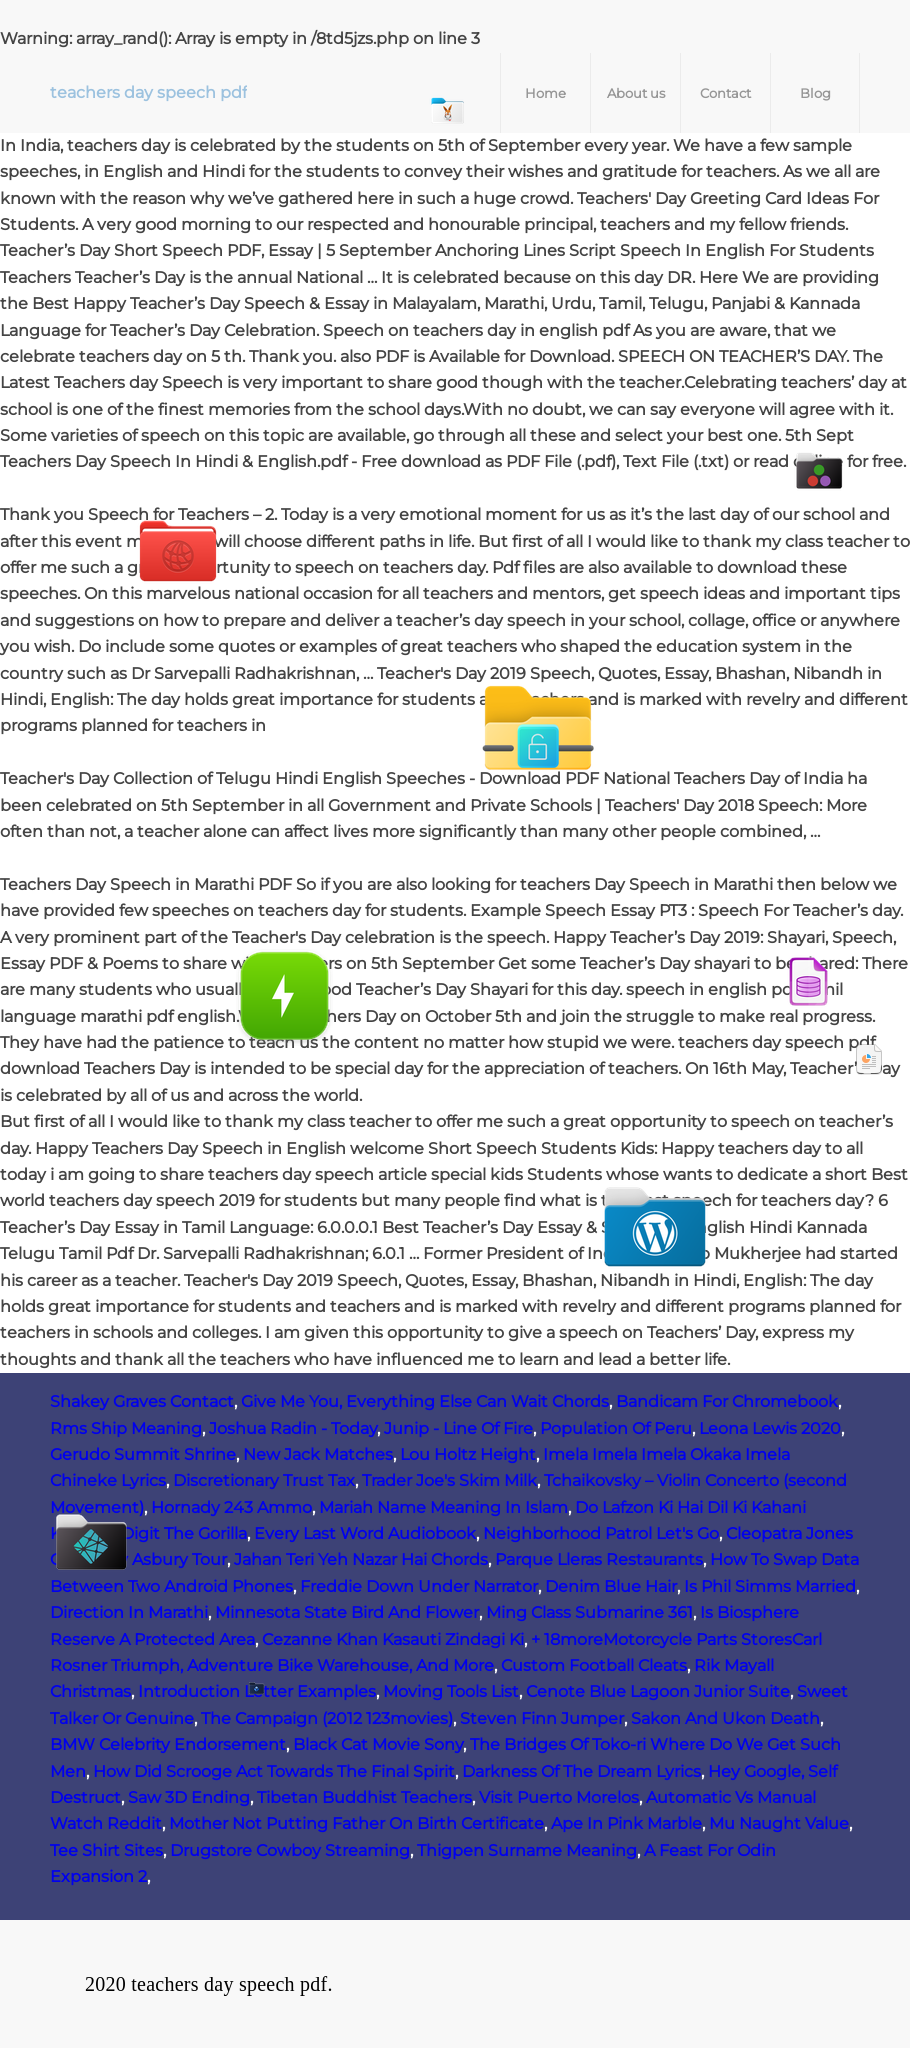 The image size is (910, 2048). Describe the element at coordinates (91, 1544) in the screenshot. I see `folder containing Netlify project files` at that location.